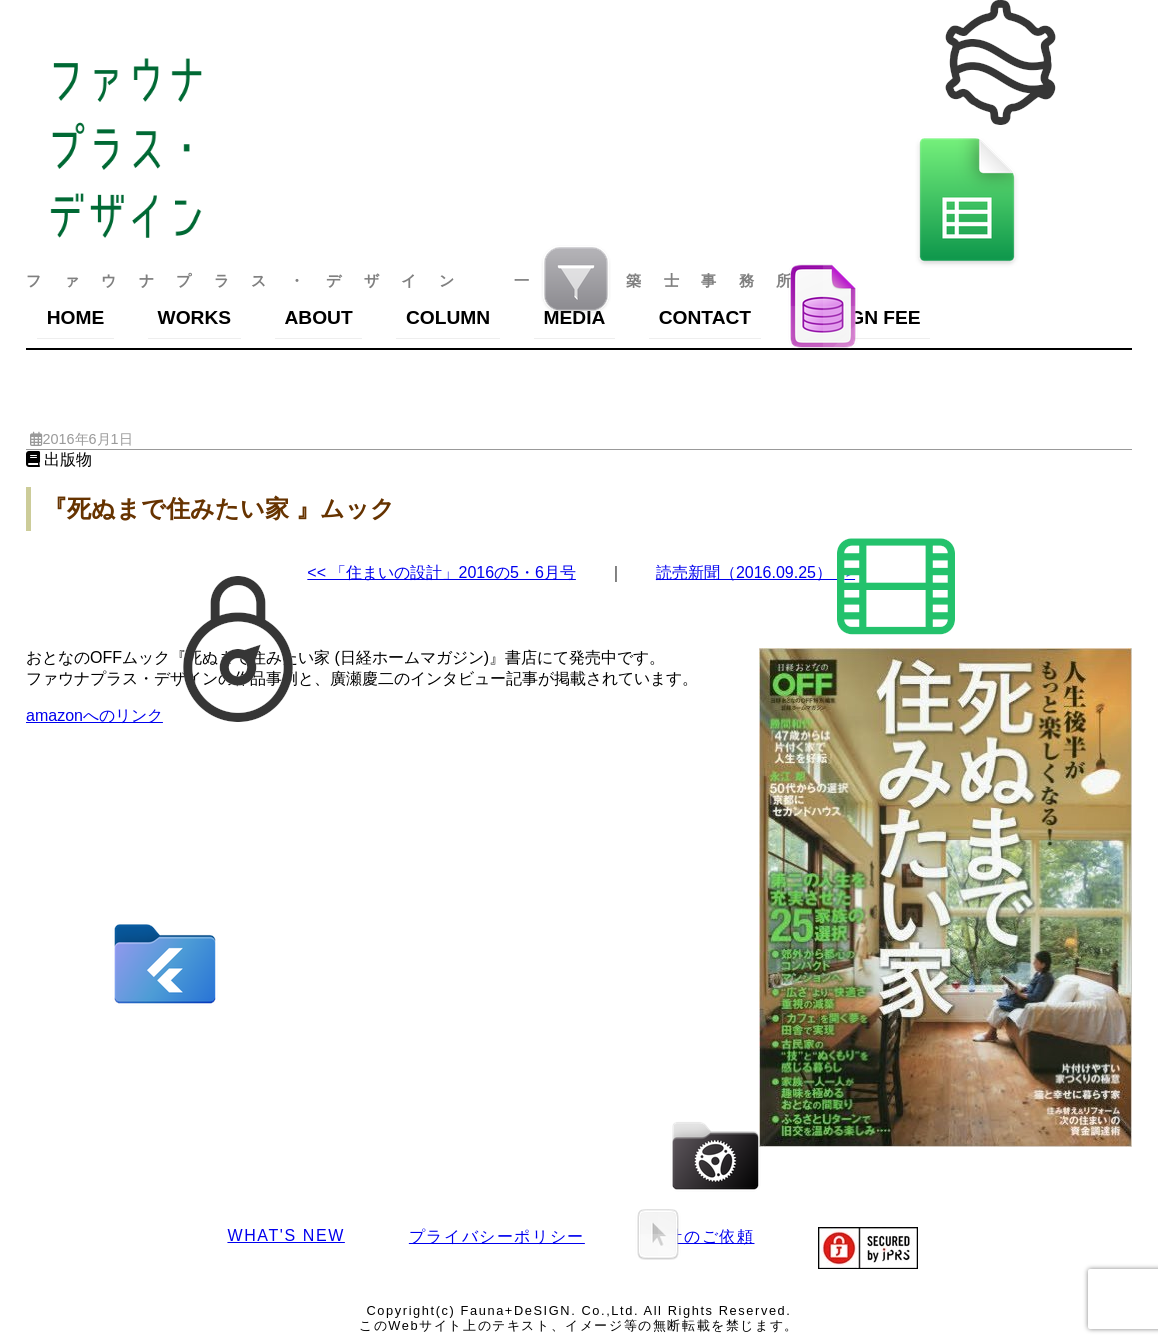 Image resolution: width=1158 pixels, height=1343 pixels. What do you see at coordinates (658, 1234) in the screenshot?
I see `cursor image file type` at bounding box center [658, 1234].